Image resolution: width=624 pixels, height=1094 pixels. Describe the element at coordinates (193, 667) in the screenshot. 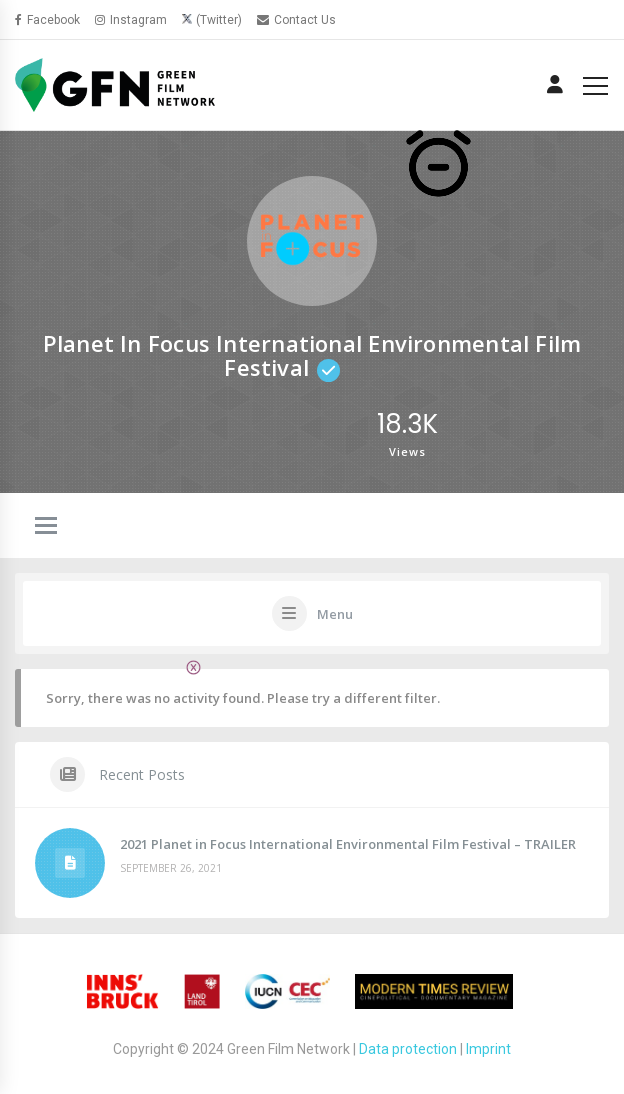

I see `xbox x button indicator` at that location.